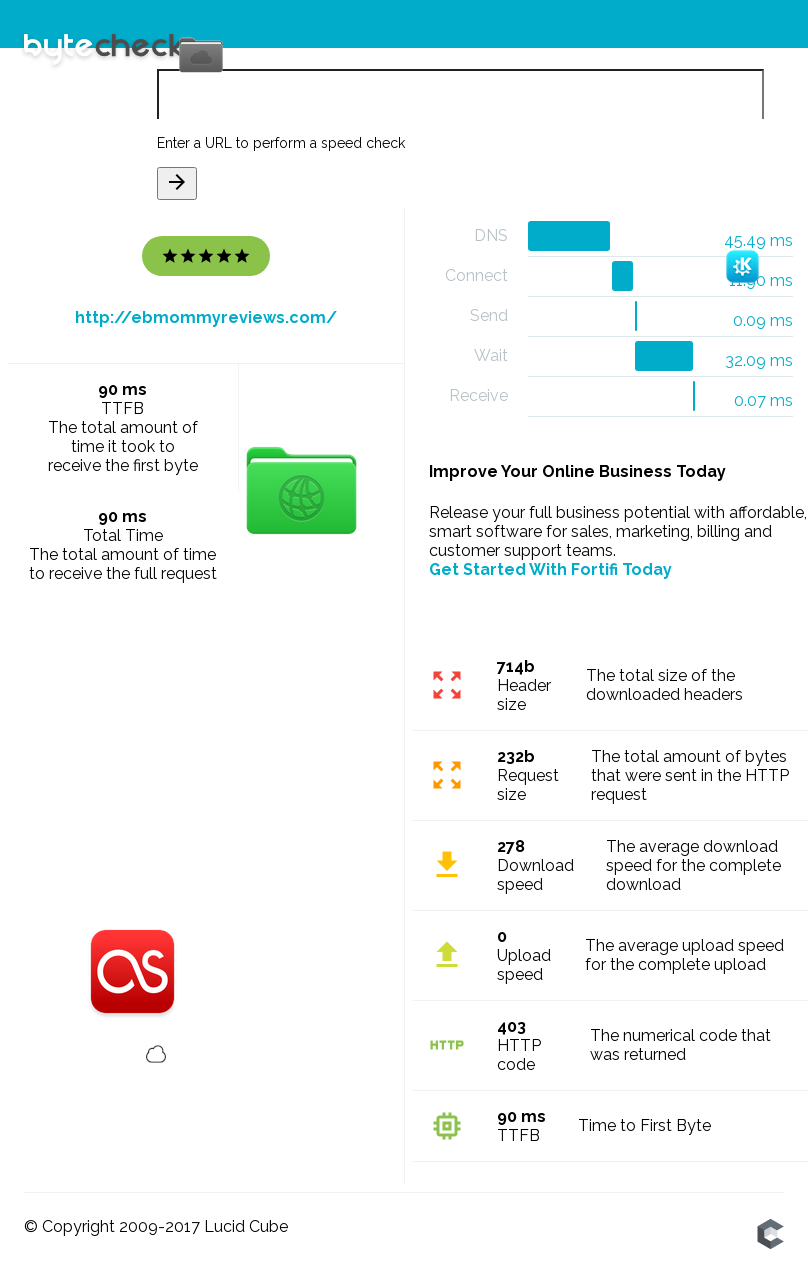  I want to click on access cloud-synced files and folders, so click(201, 55).